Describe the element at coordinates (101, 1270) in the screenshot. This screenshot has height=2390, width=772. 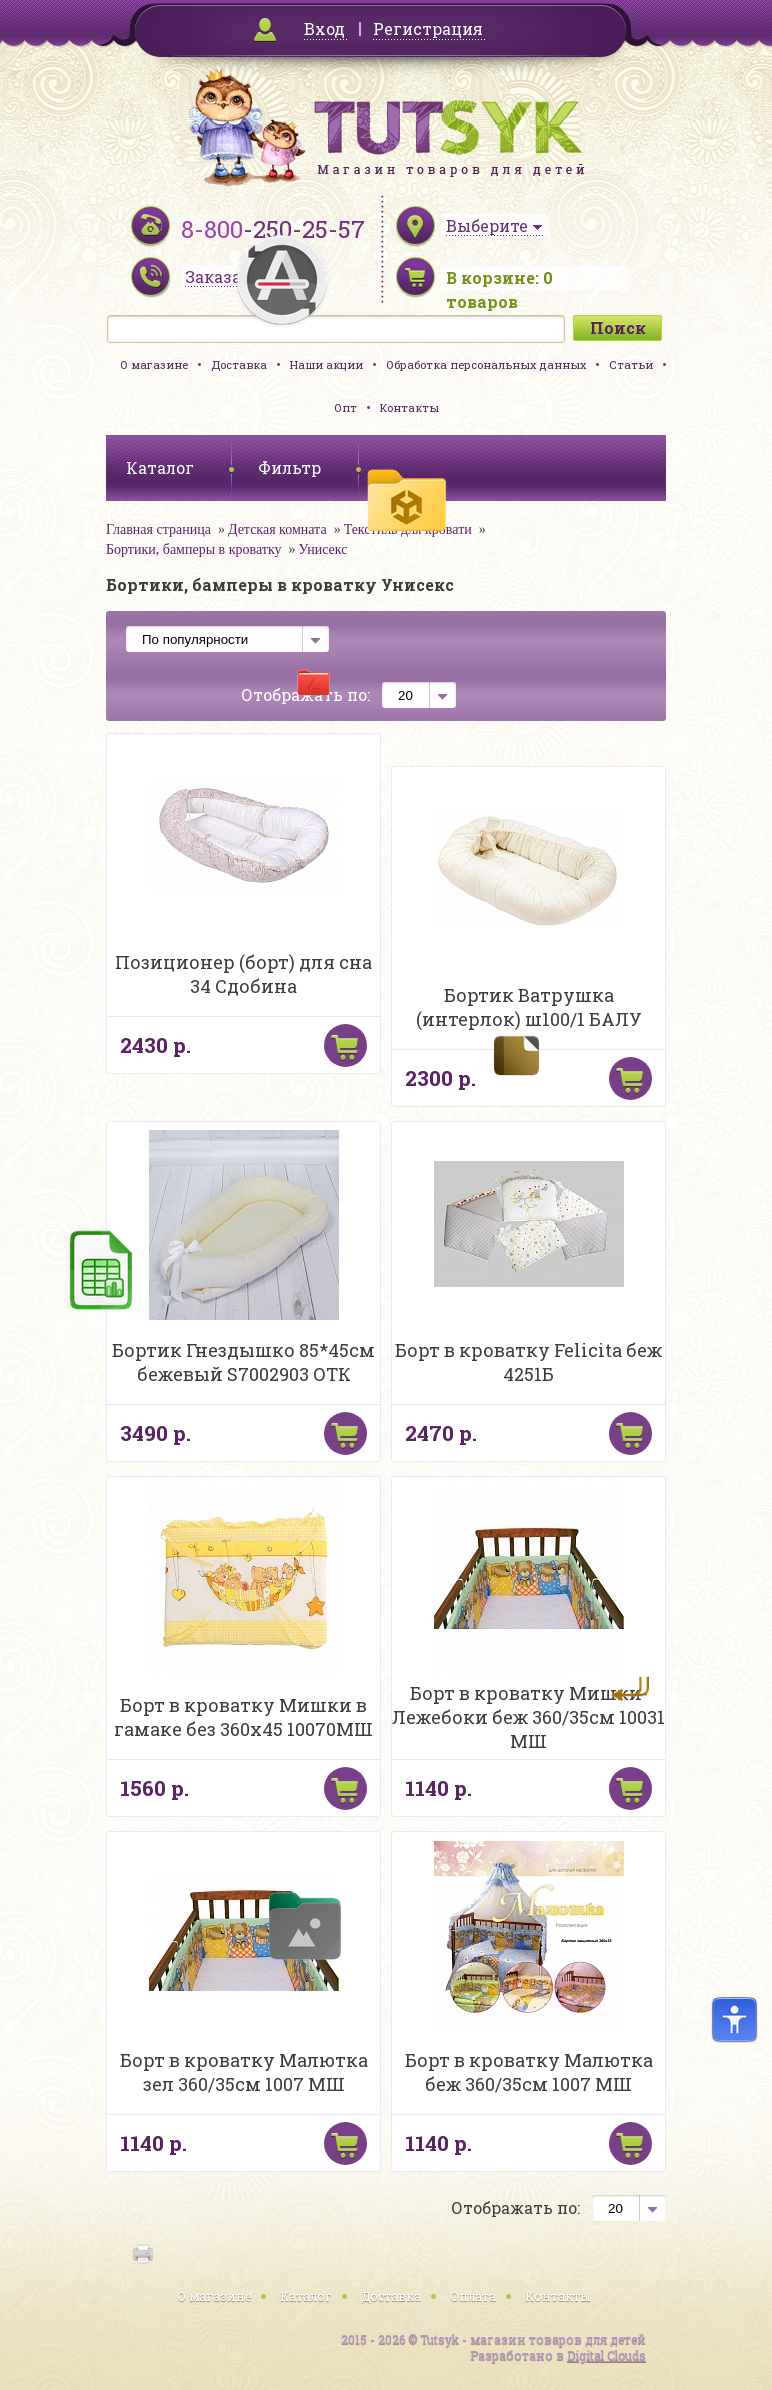
I see `libreoffice calc spreadsheet template file` at that location.